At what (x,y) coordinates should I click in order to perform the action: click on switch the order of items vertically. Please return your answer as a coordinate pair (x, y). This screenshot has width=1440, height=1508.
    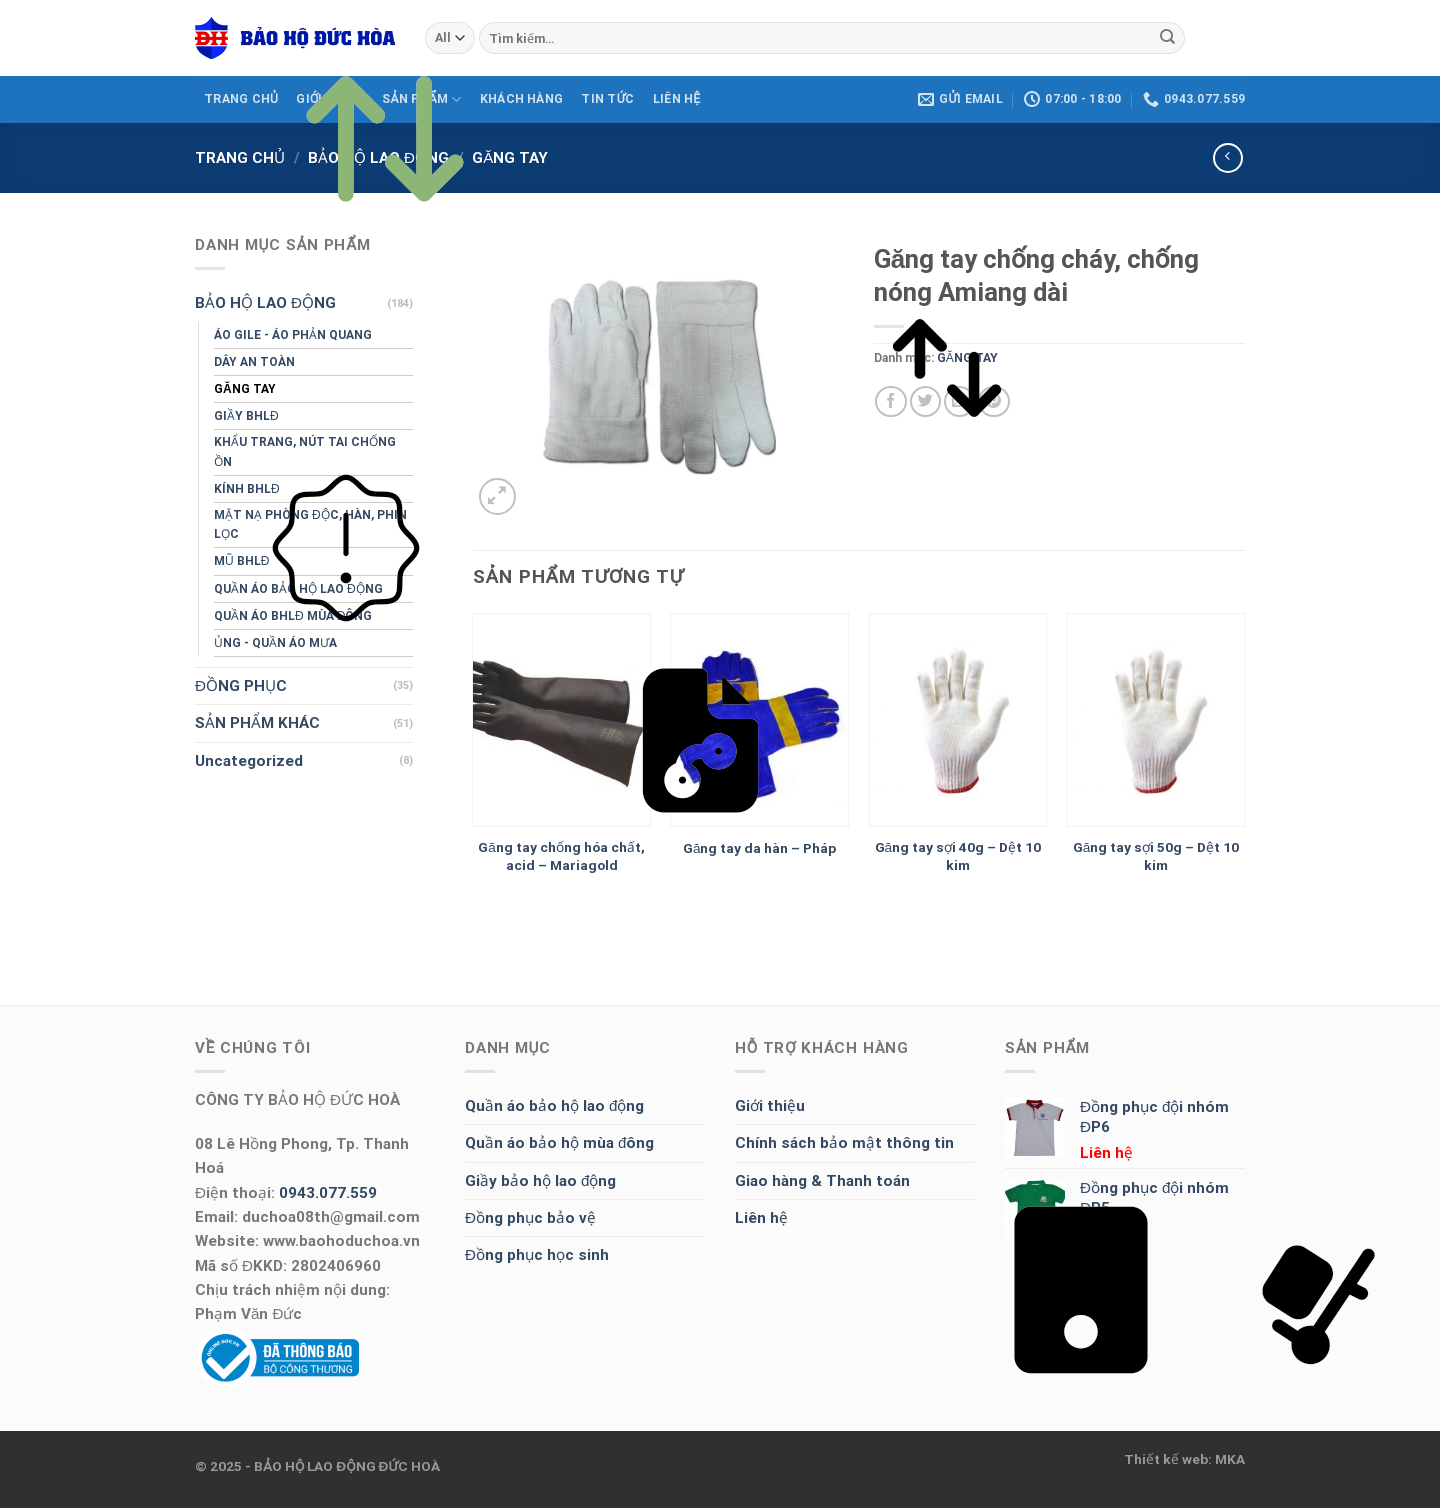
    Looking at the image, I should click on (947, 368).